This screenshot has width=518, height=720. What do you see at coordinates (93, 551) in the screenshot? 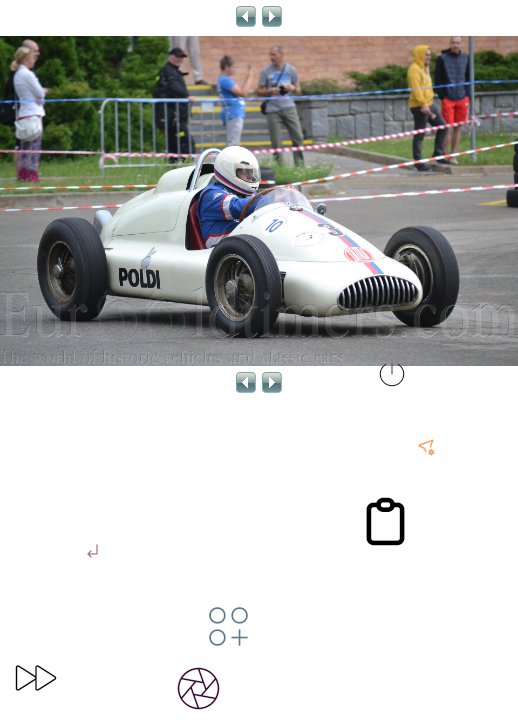
I see `return to previous line or item` at bounding box center [93, 551].